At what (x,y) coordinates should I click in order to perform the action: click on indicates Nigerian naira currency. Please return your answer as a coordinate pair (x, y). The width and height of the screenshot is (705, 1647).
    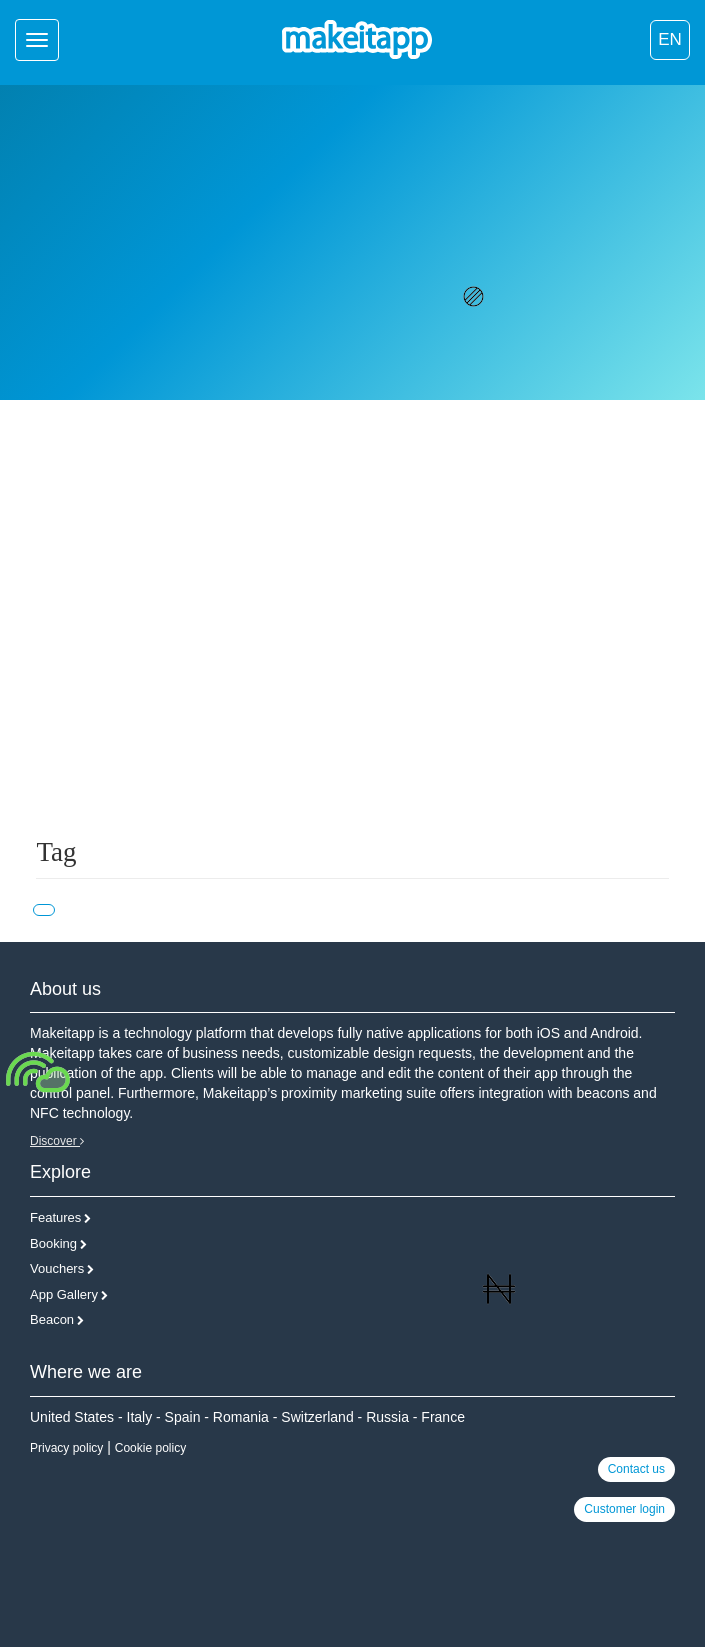
    Looking at the image, I should click on (499, 1289).